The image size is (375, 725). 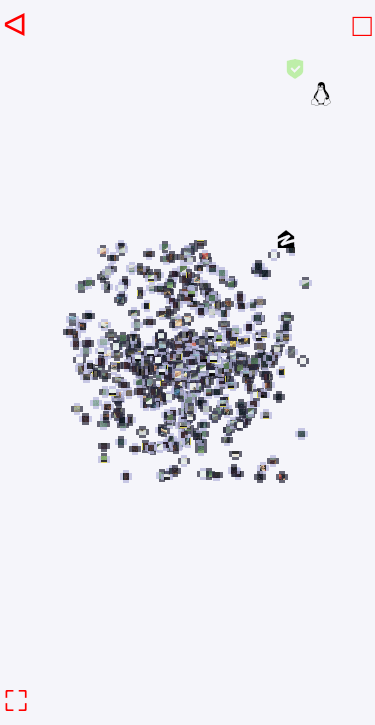 I want to click on indicates linux operating system compatibility, so click(x=321, y=94).